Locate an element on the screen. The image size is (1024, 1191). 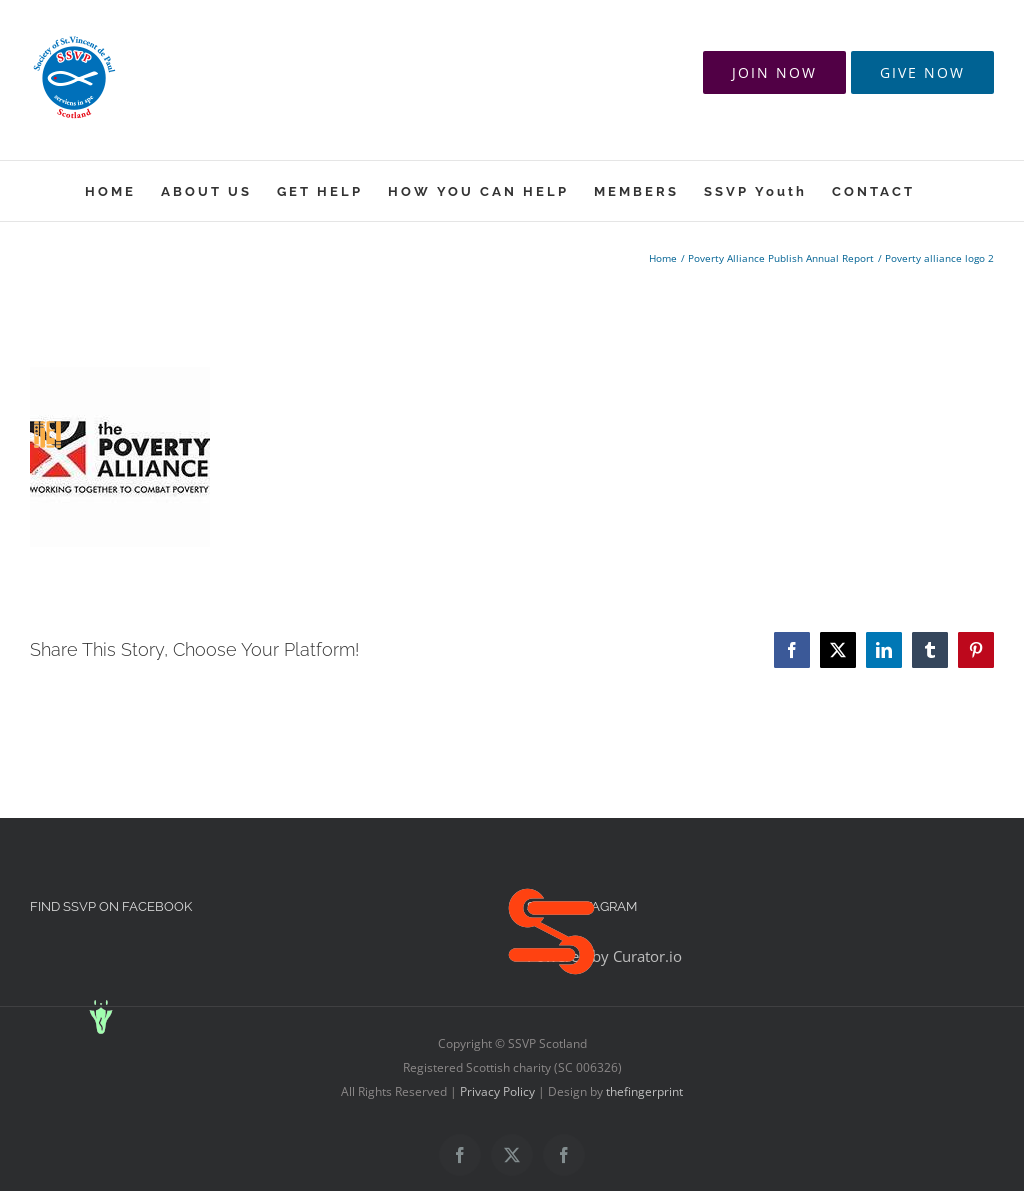
cobra character or enemy type in a game is located at coordinates (101, 1017).